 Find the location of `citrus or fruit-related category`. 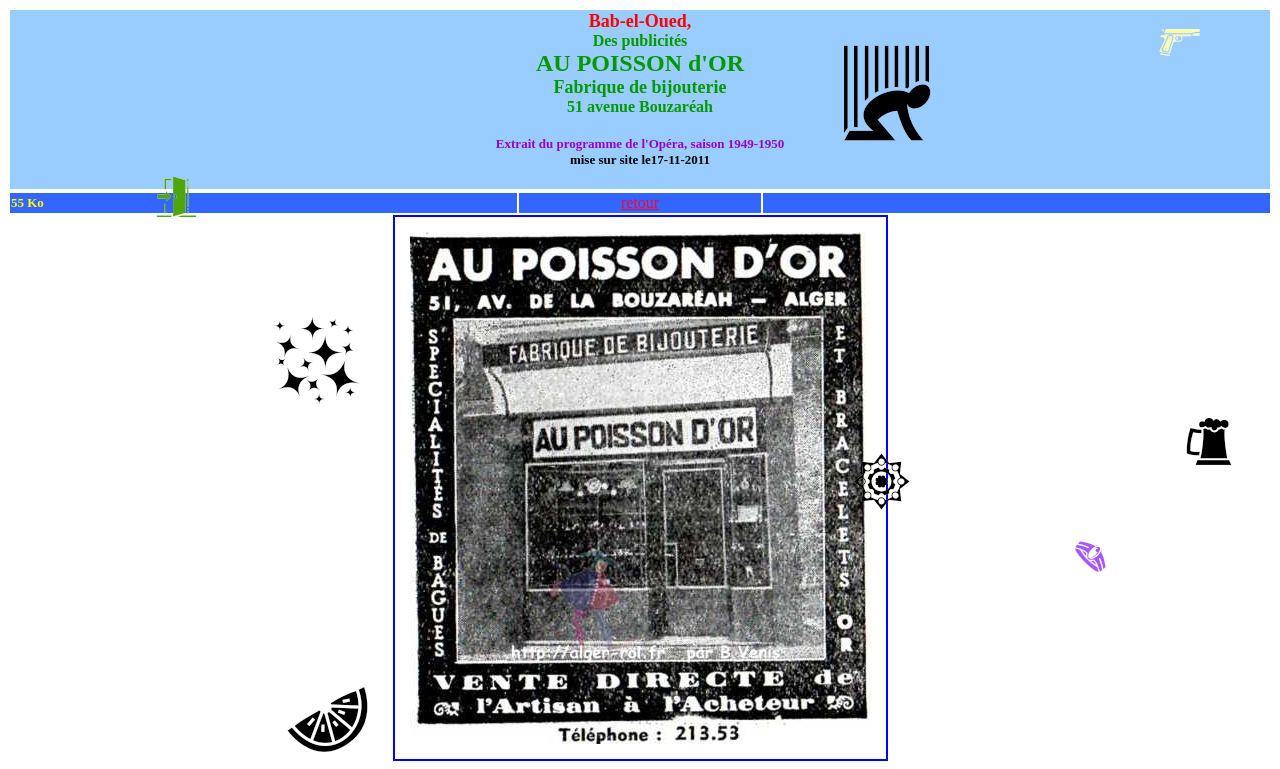

citrus or fruit-related category is located at coordinates (327, 719).